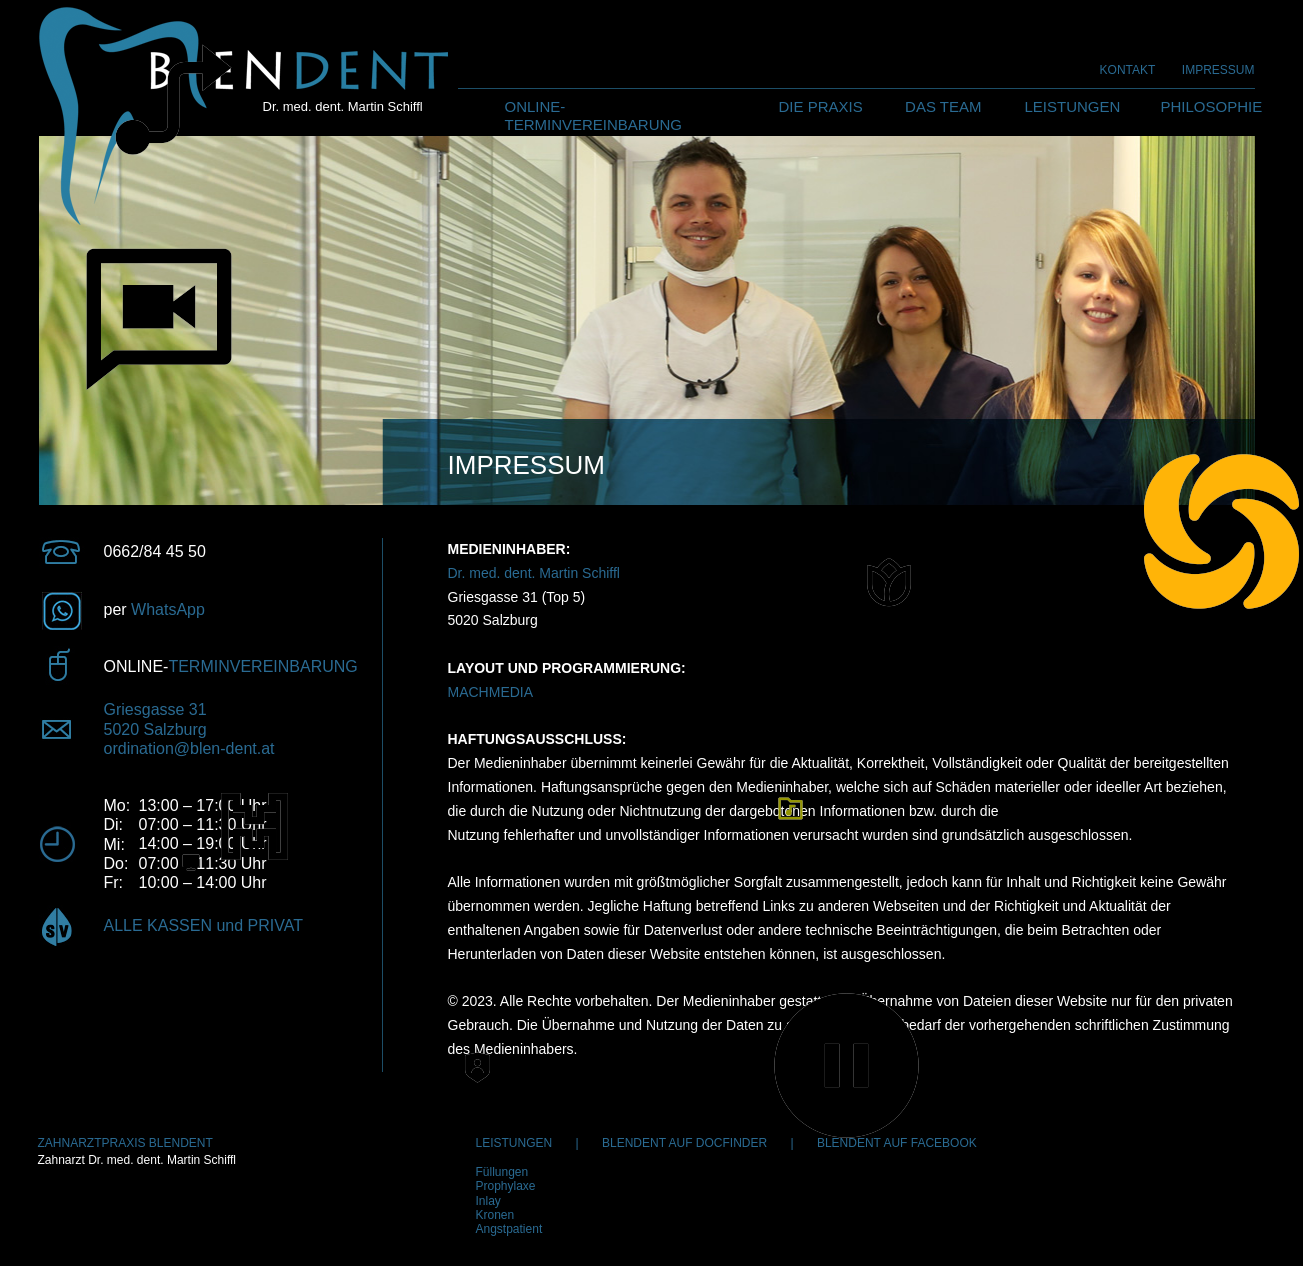 This screenshot has width=1303, height=1266. Describe the element at coordinates (159, 314) in the screenshot. I see `start a video chat conversation` at that location.